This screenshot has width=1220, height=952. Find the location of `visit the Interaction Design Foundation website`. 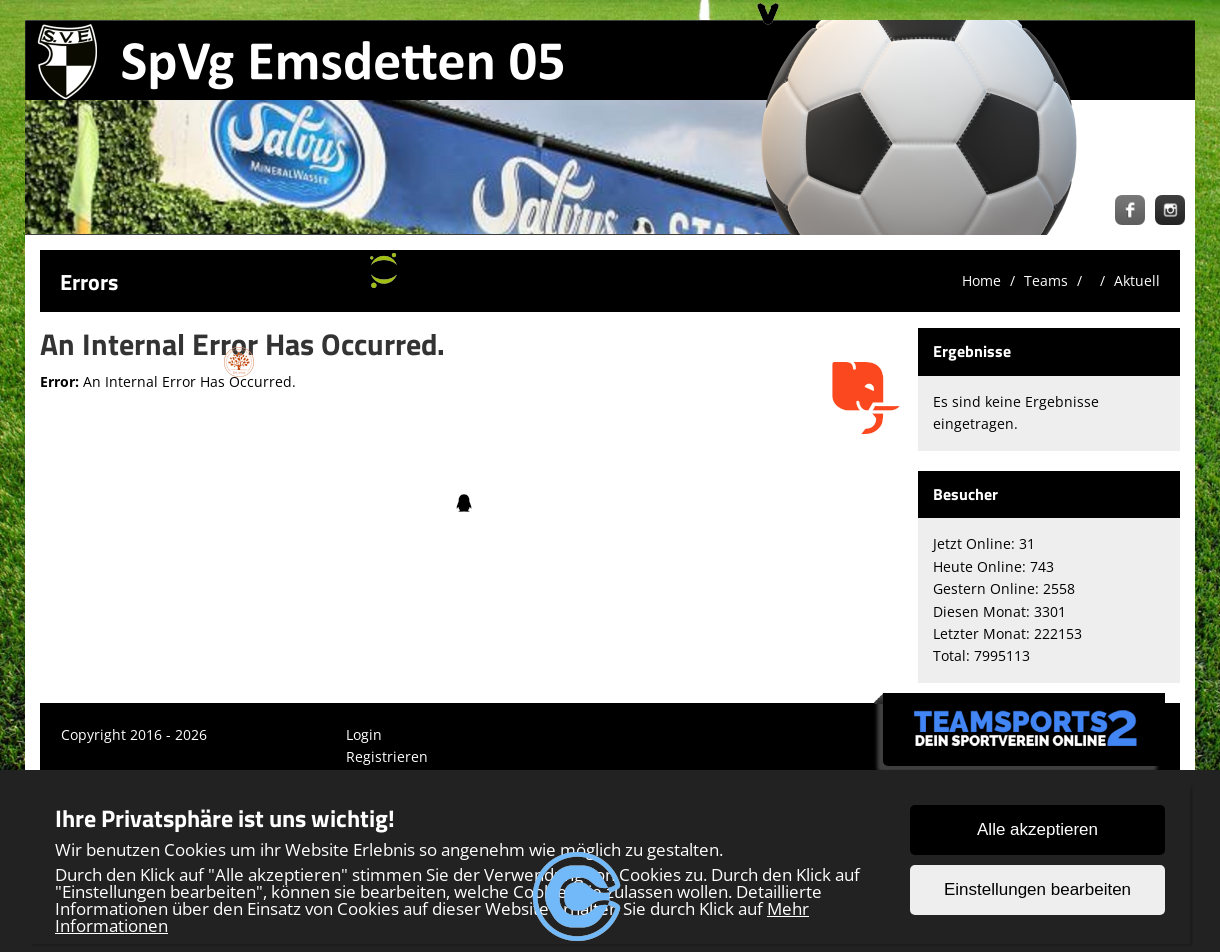

visit the Interaction Design Foundation website is located at coordinates (239, 362).